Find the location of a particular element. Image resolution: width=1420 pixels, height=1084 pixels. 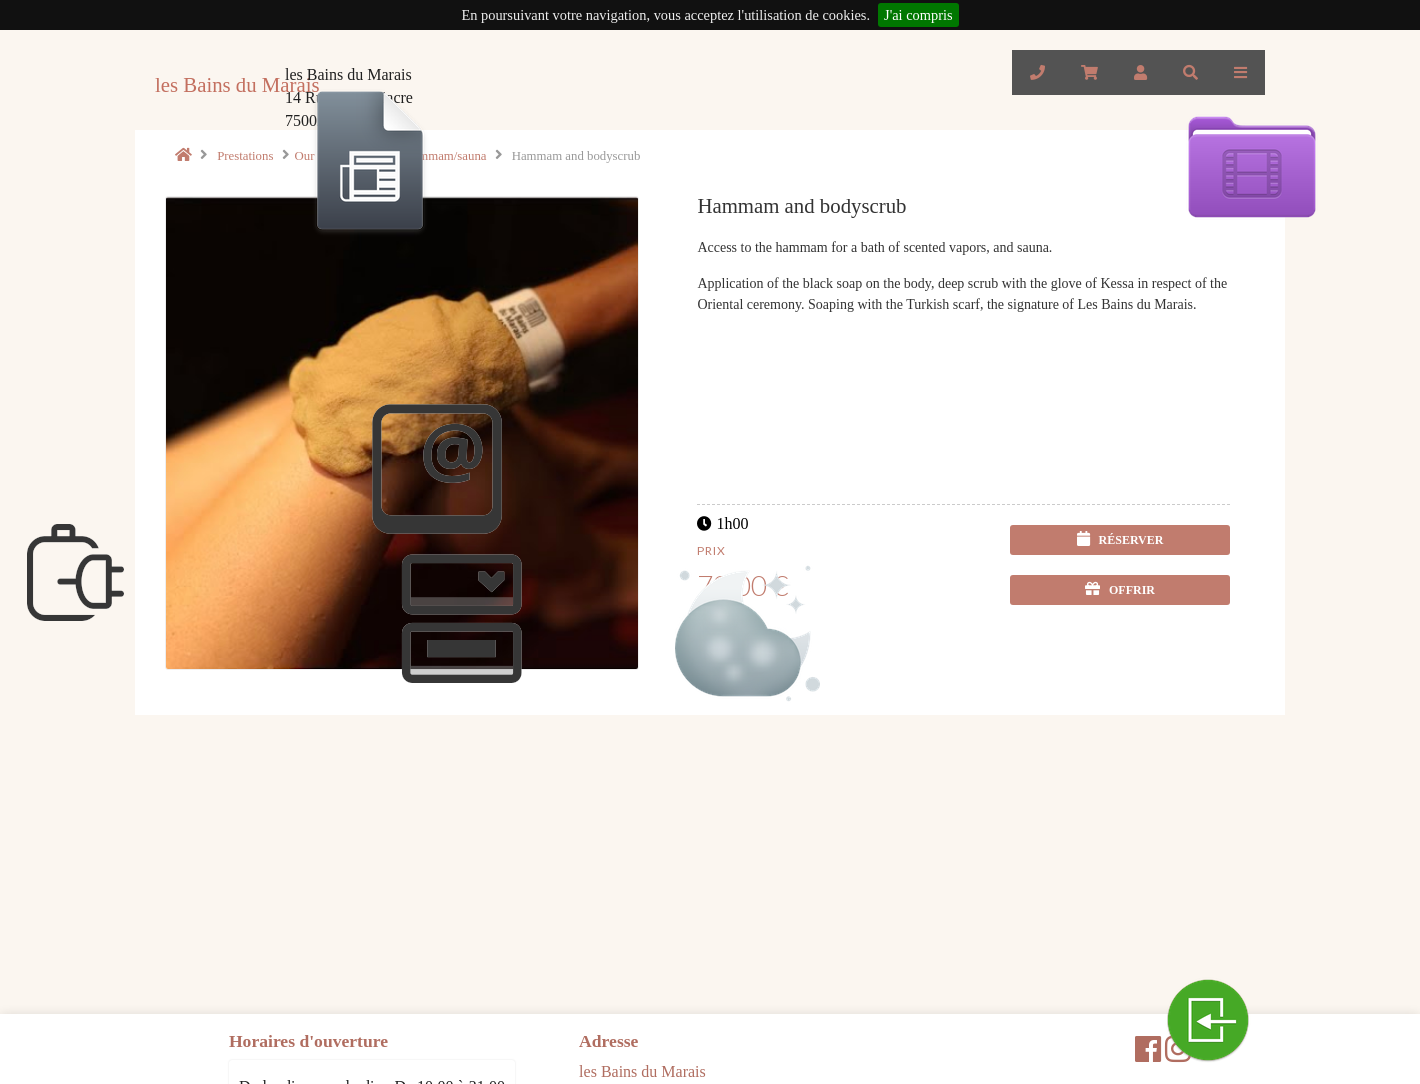

news message or newsletter file type is located at coordinates (370, 163).